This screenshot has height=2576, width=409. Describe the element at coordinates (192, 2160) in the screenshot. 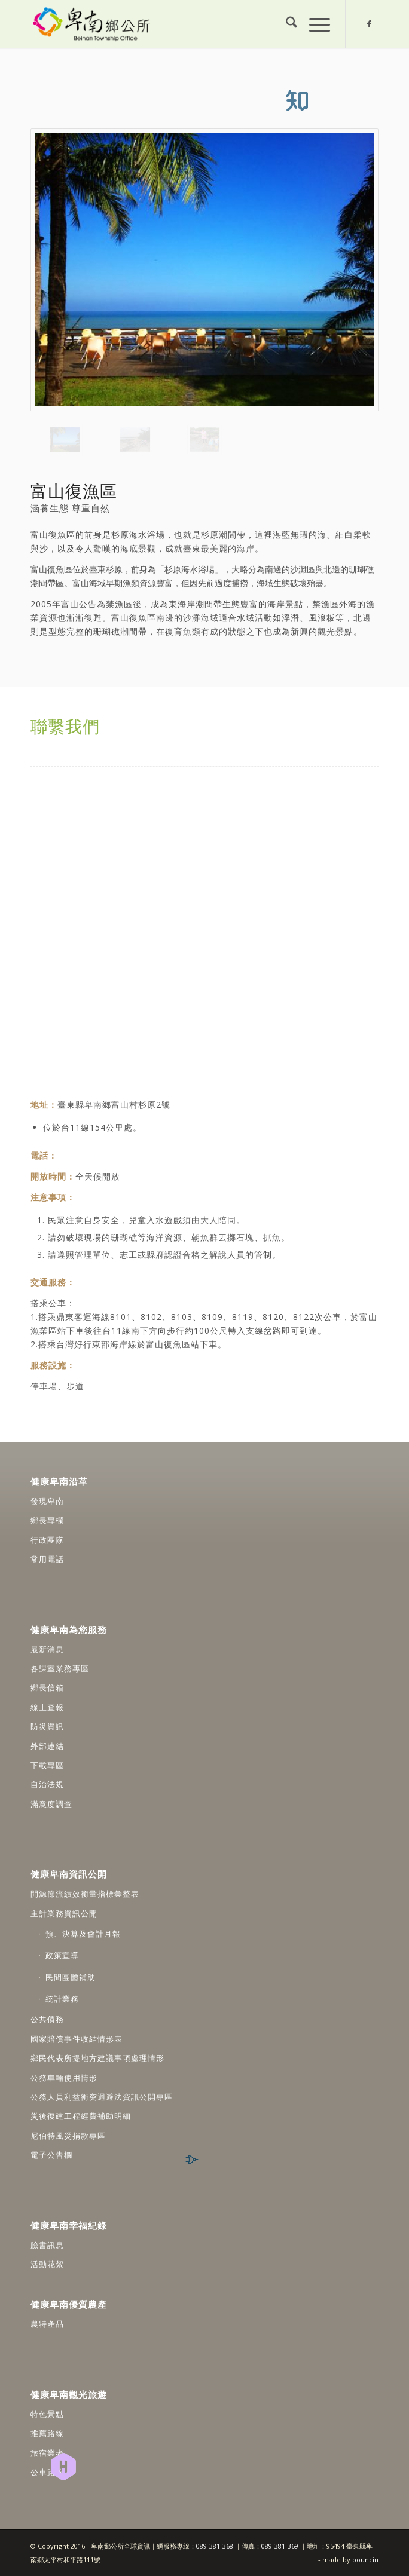

I see `NOR logic gate symbol for circuit diagrams` at that location.